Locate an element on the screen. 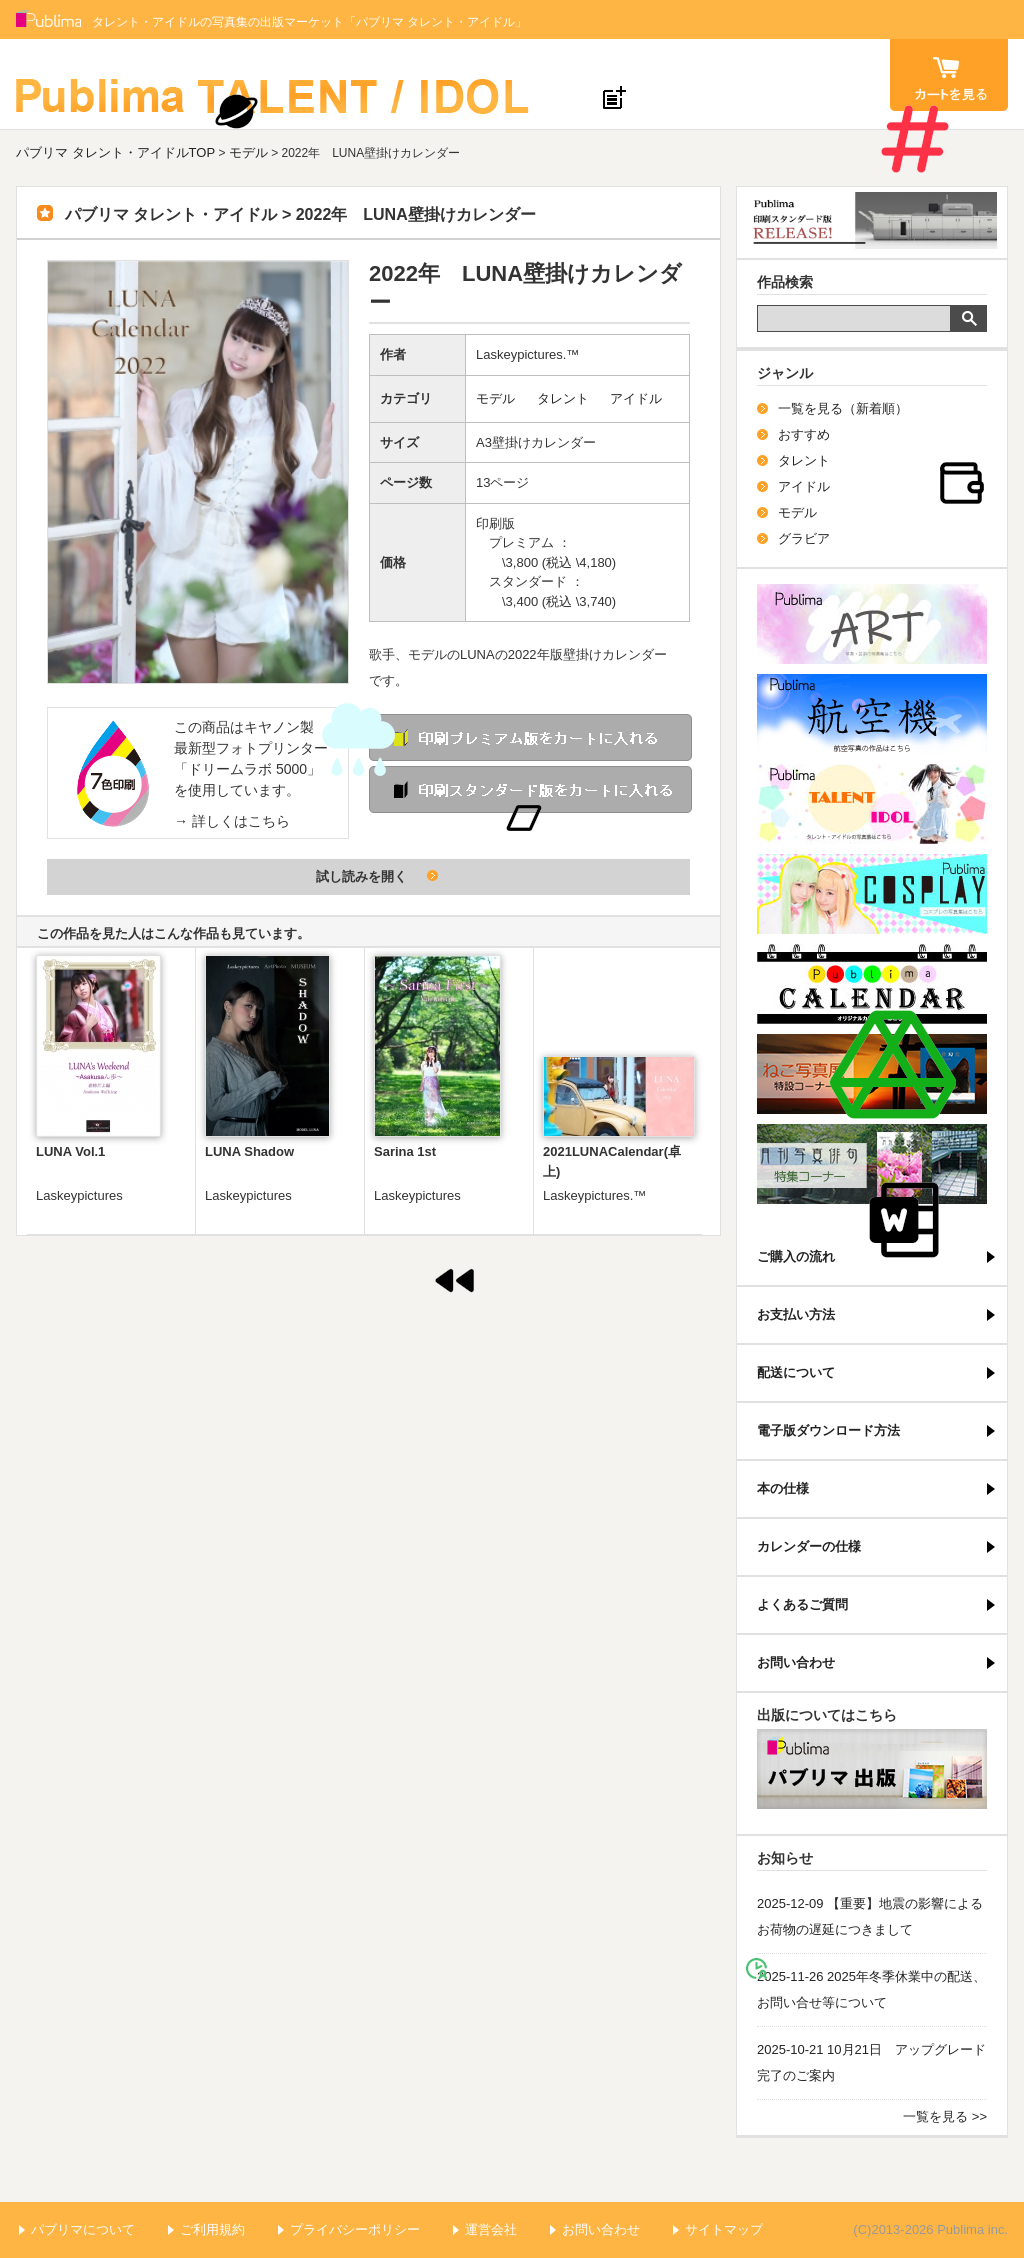 The width and height of the screenshot is (1024, 2258). access your digital wallet is located at coordinates (961, 483).